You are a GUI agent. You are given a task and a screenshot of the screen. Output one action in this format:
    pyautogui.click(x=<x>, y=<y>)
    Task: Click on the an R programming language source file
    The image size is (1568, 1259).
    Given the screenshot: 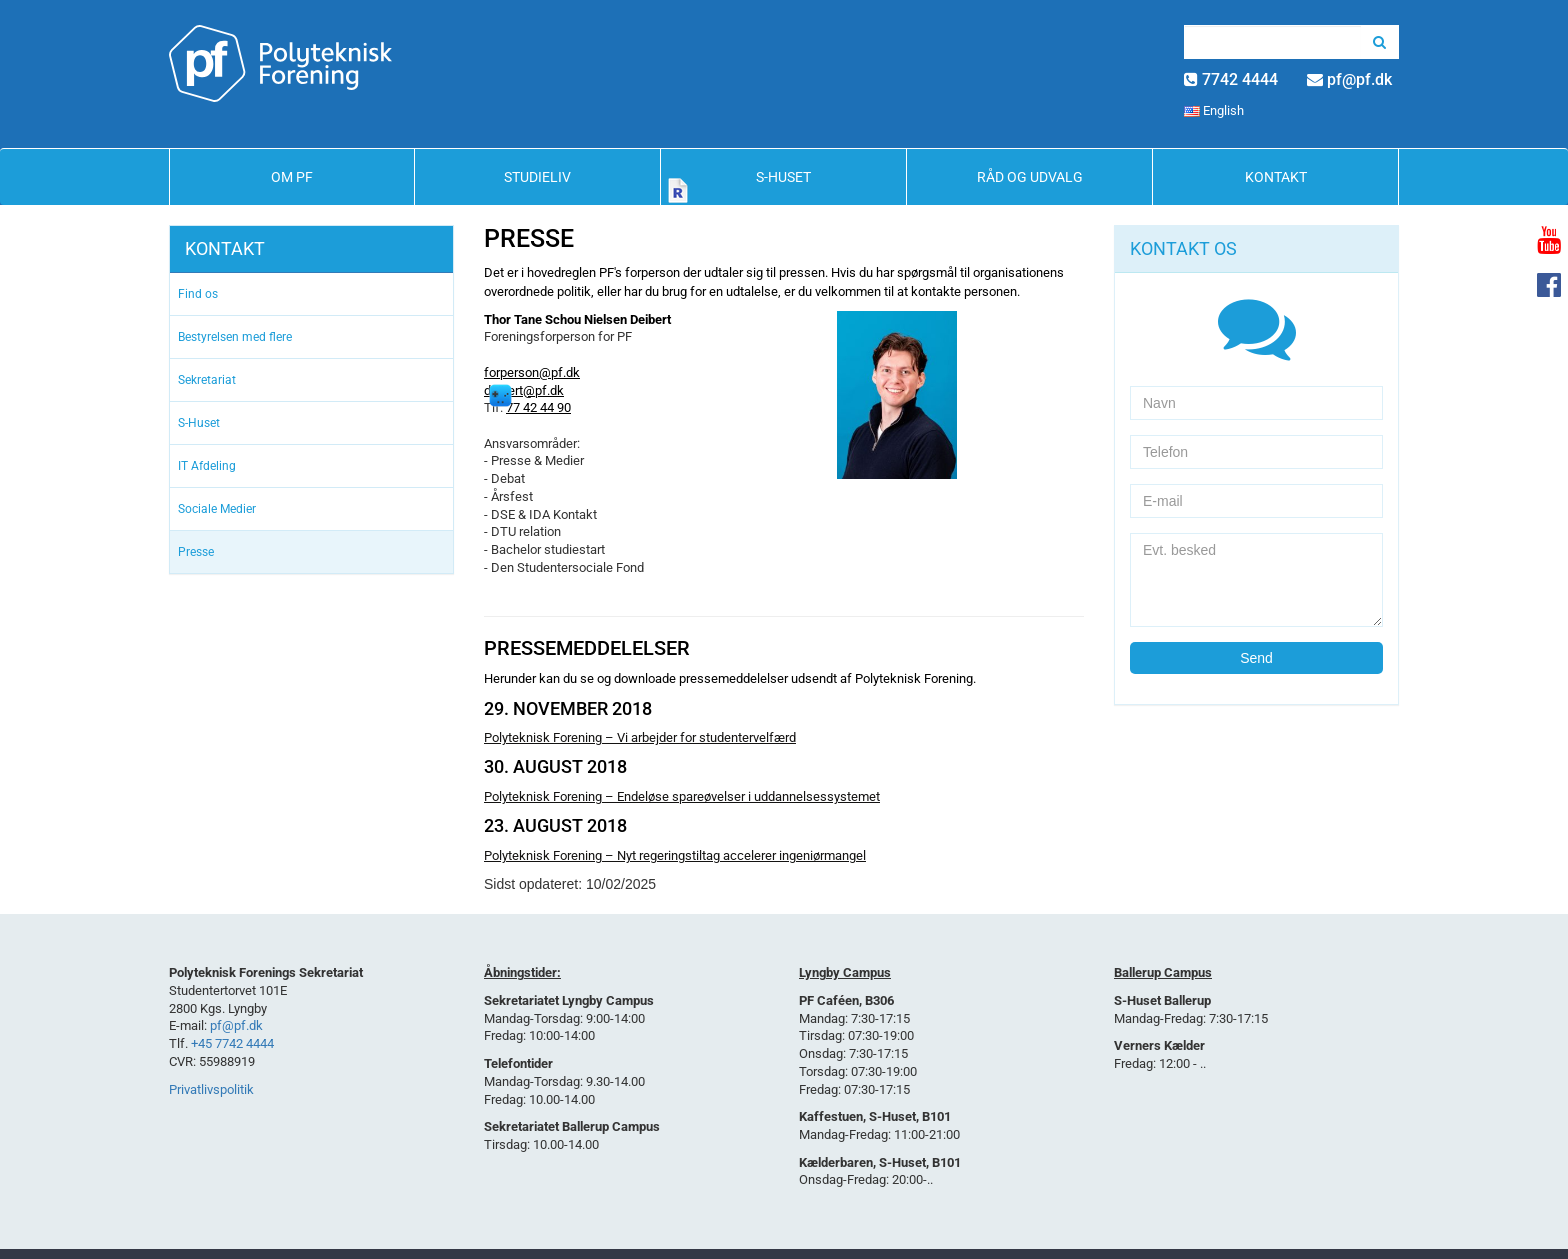 What is the action you would take?
    pyautogui.click(x=678, y=191)
    